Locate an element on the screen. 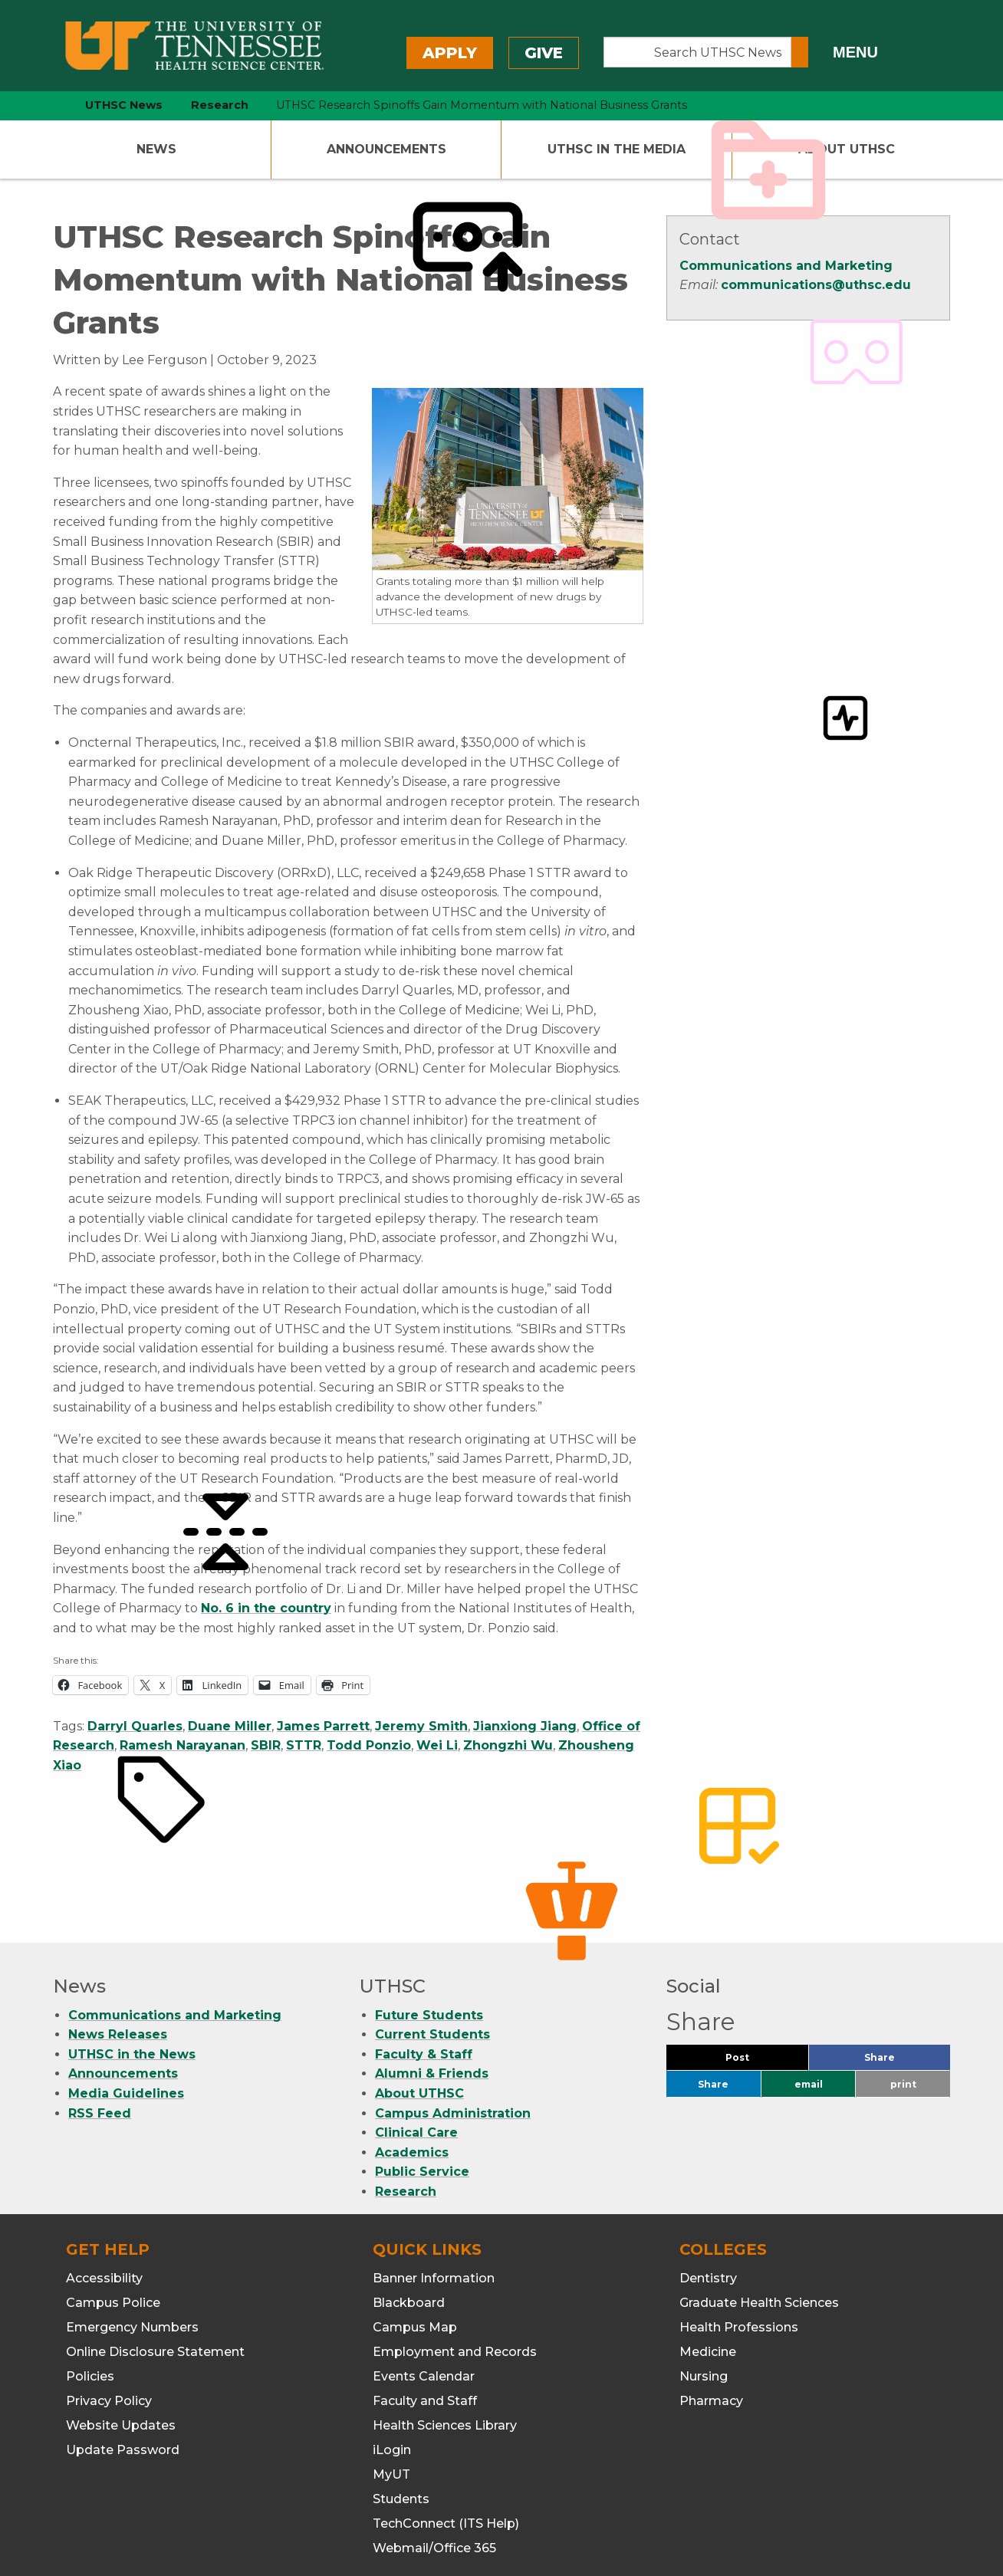 Image resolution: width=1003 pixels, height=2576 pixels. access air traffic control features is located at coordinates (571, 1911).